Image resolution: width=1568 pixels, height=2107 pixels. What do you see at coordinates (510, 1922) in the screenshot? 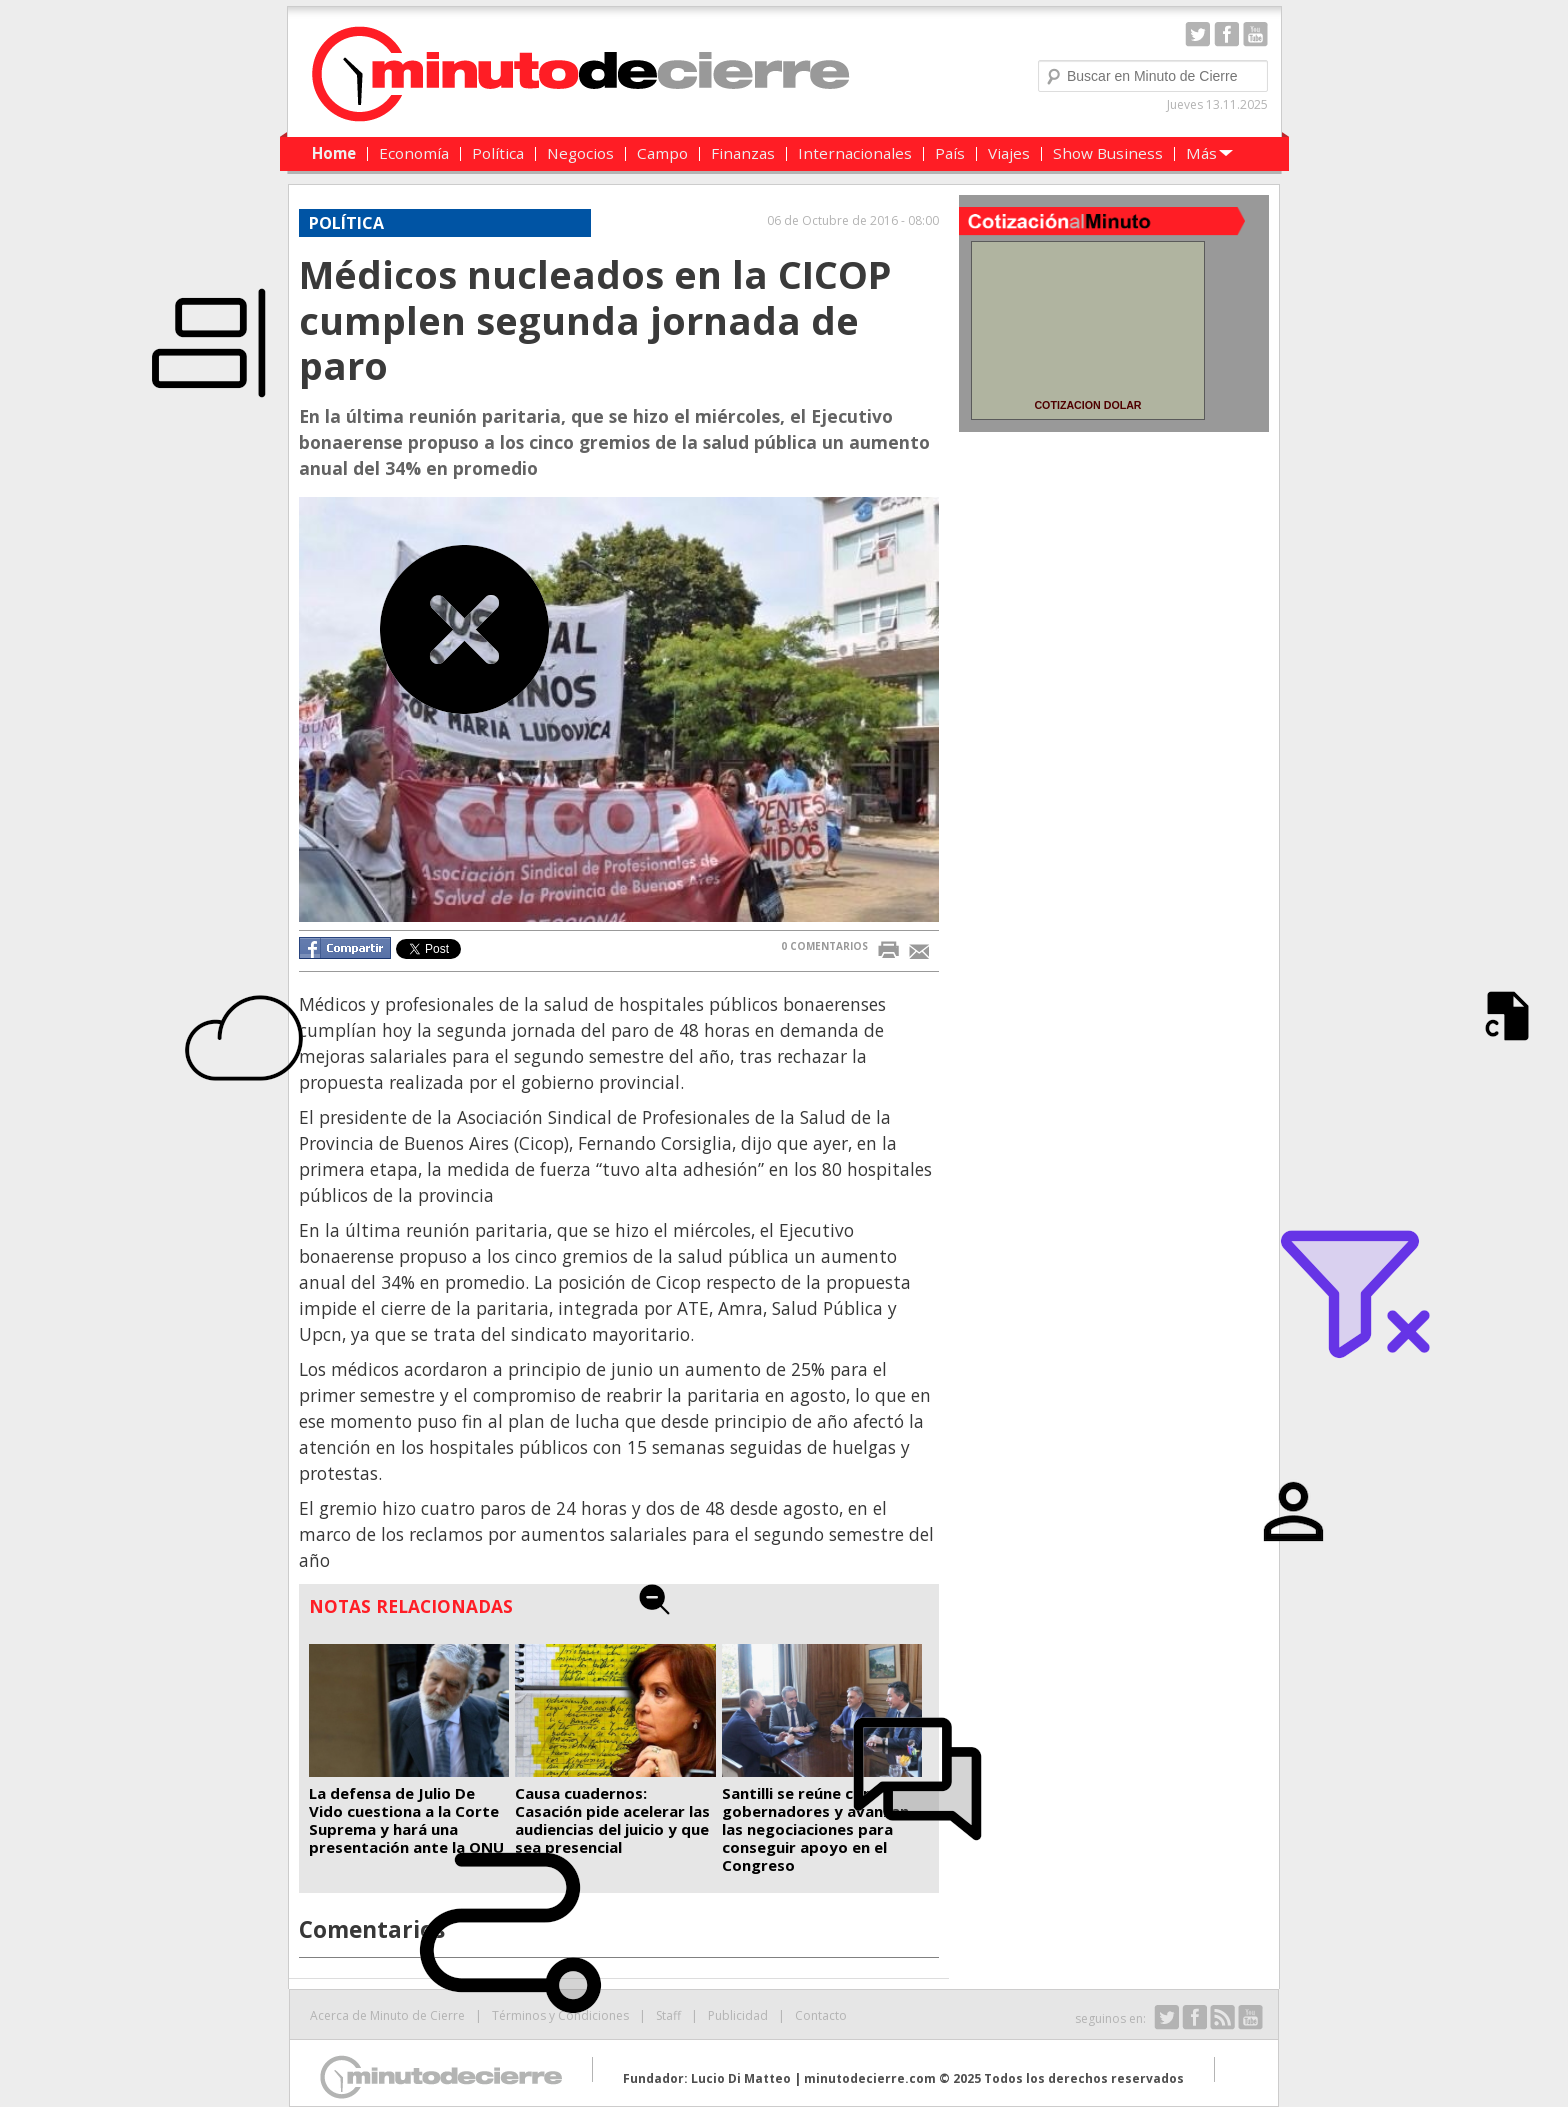
I see `view or edit a custom path` at bounding box center [510, 1922].